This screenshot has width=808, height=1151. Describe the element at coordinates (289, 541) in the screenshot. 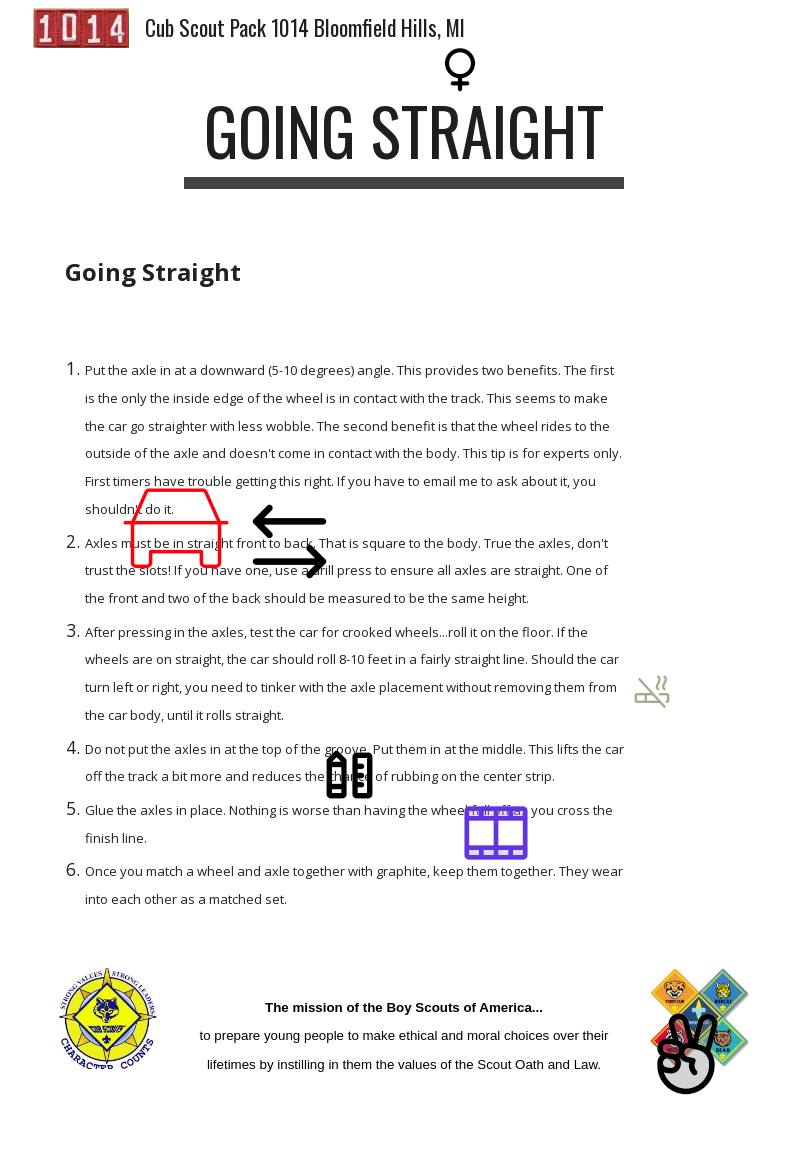

I see `swap or exchange items` at that location.